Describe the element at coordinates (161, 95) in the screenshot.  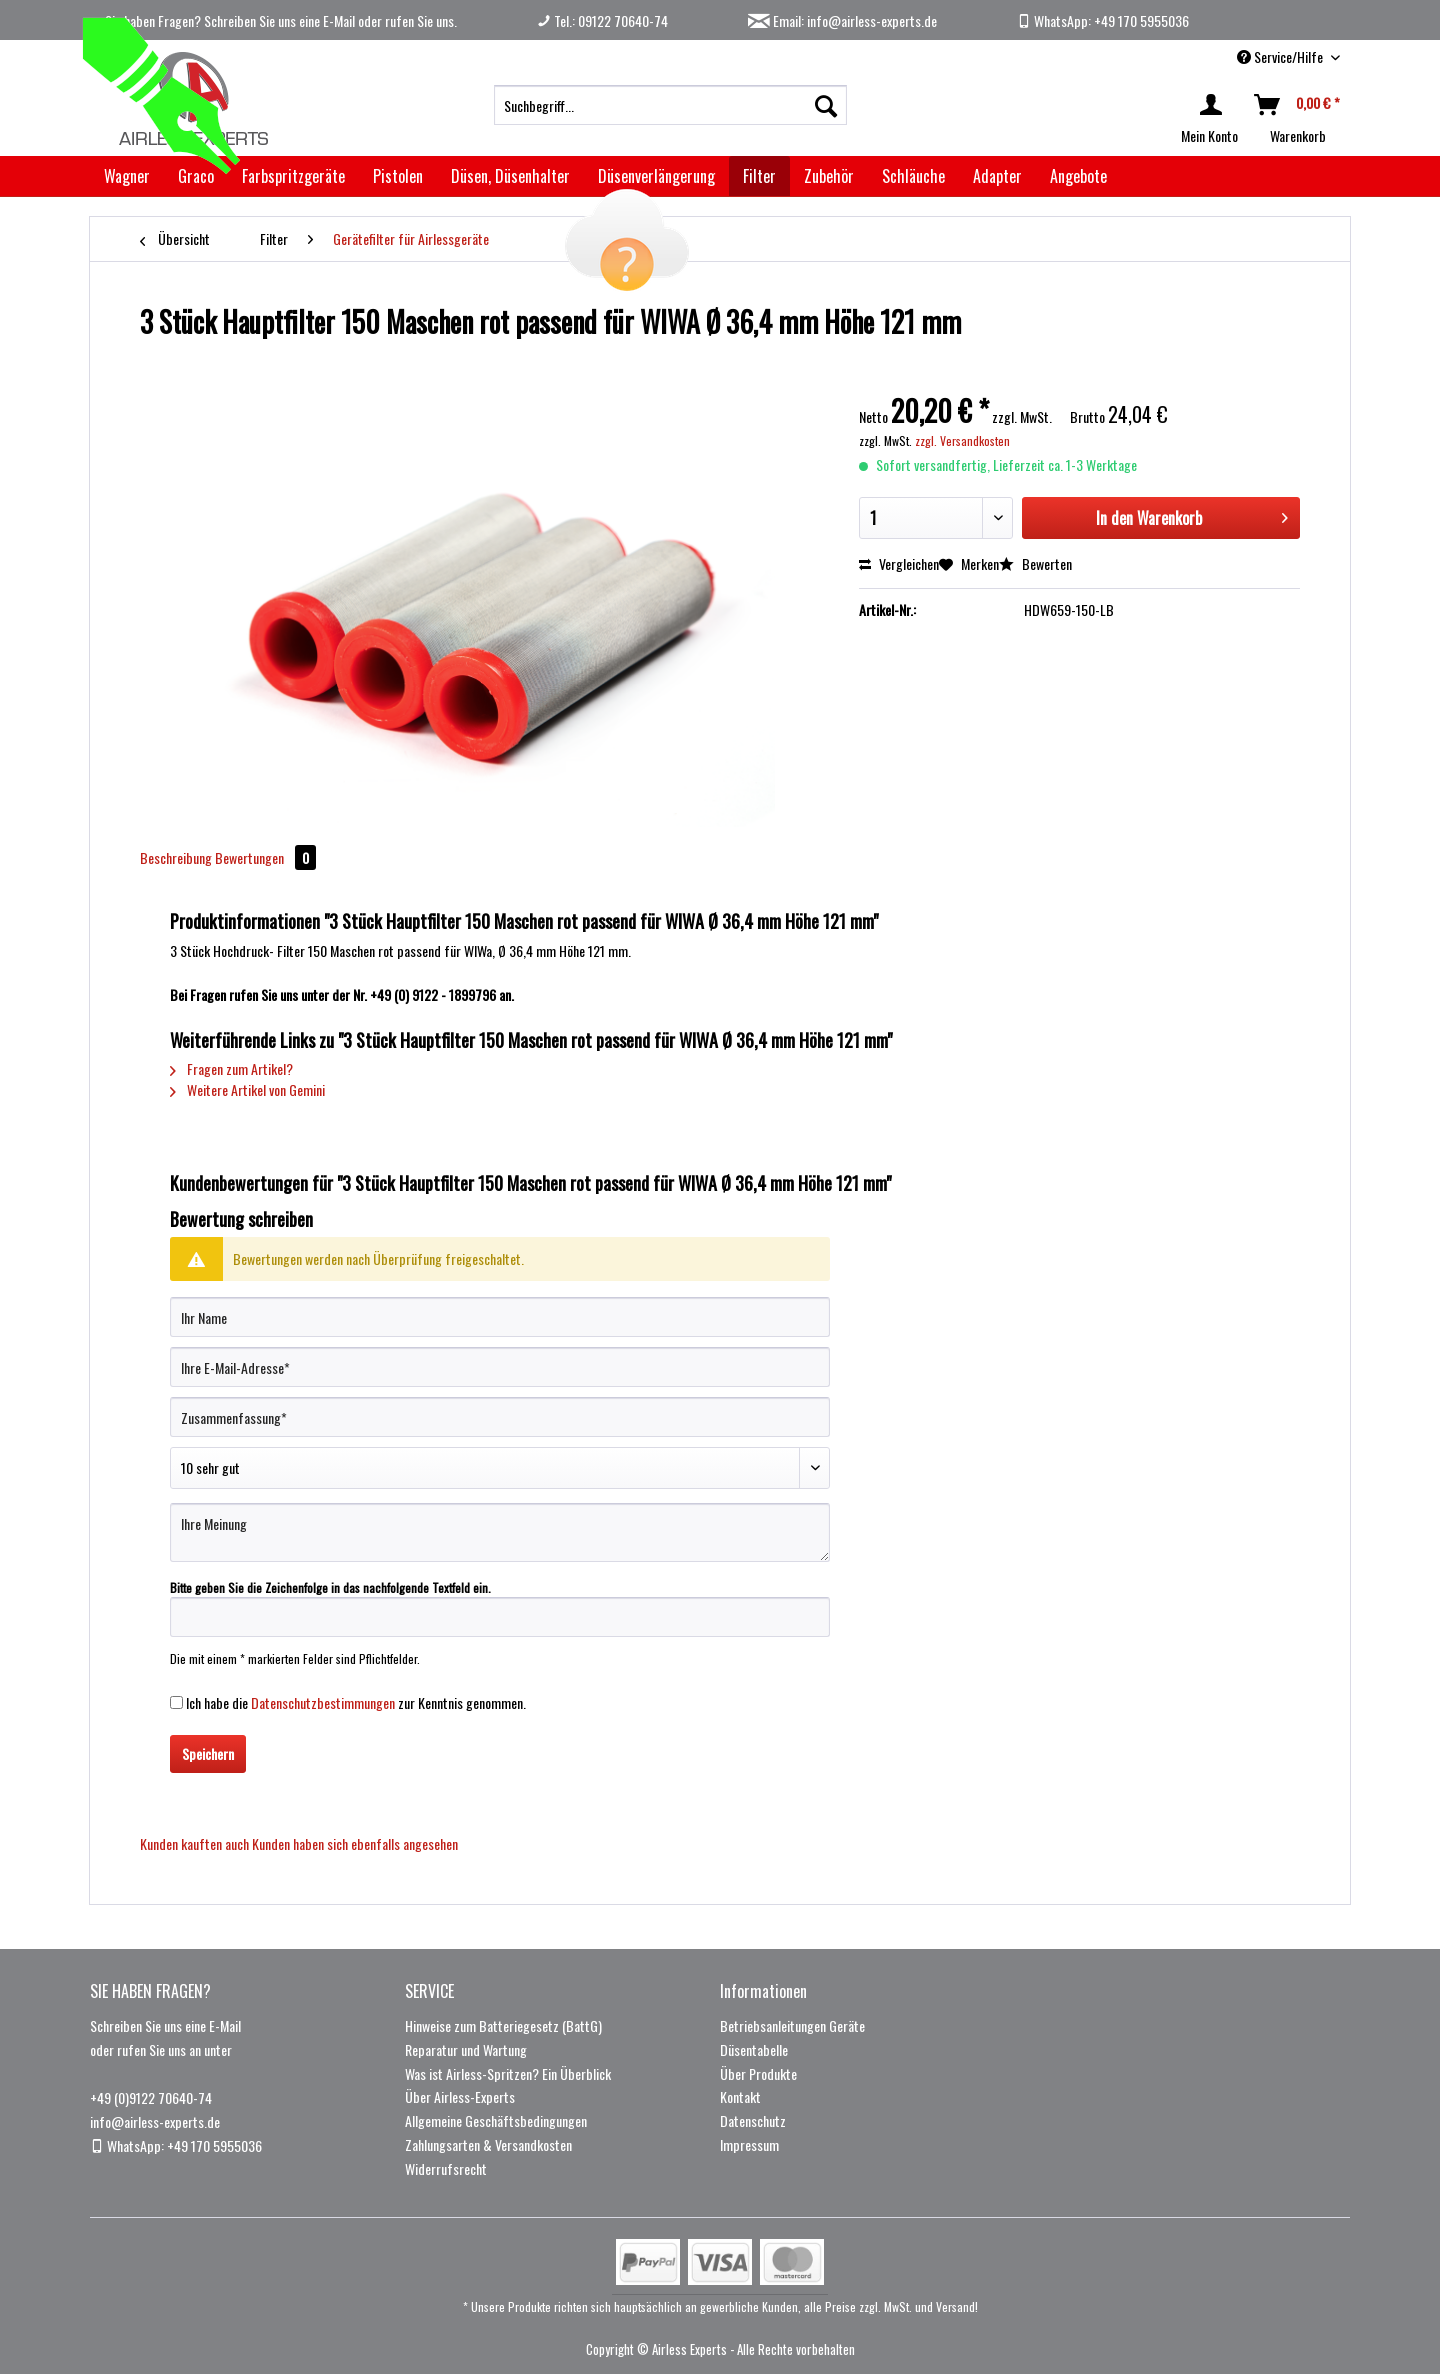
I see `compose a new document or note` at that location.